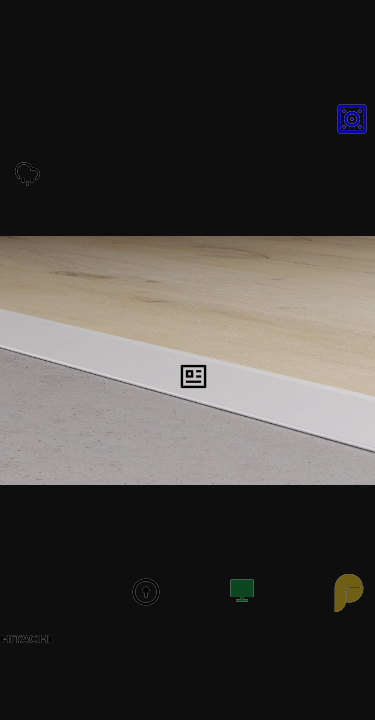 The width and height of the screenshot is (375, 720). I want to click on lock or secure a room, so click(146, 592).